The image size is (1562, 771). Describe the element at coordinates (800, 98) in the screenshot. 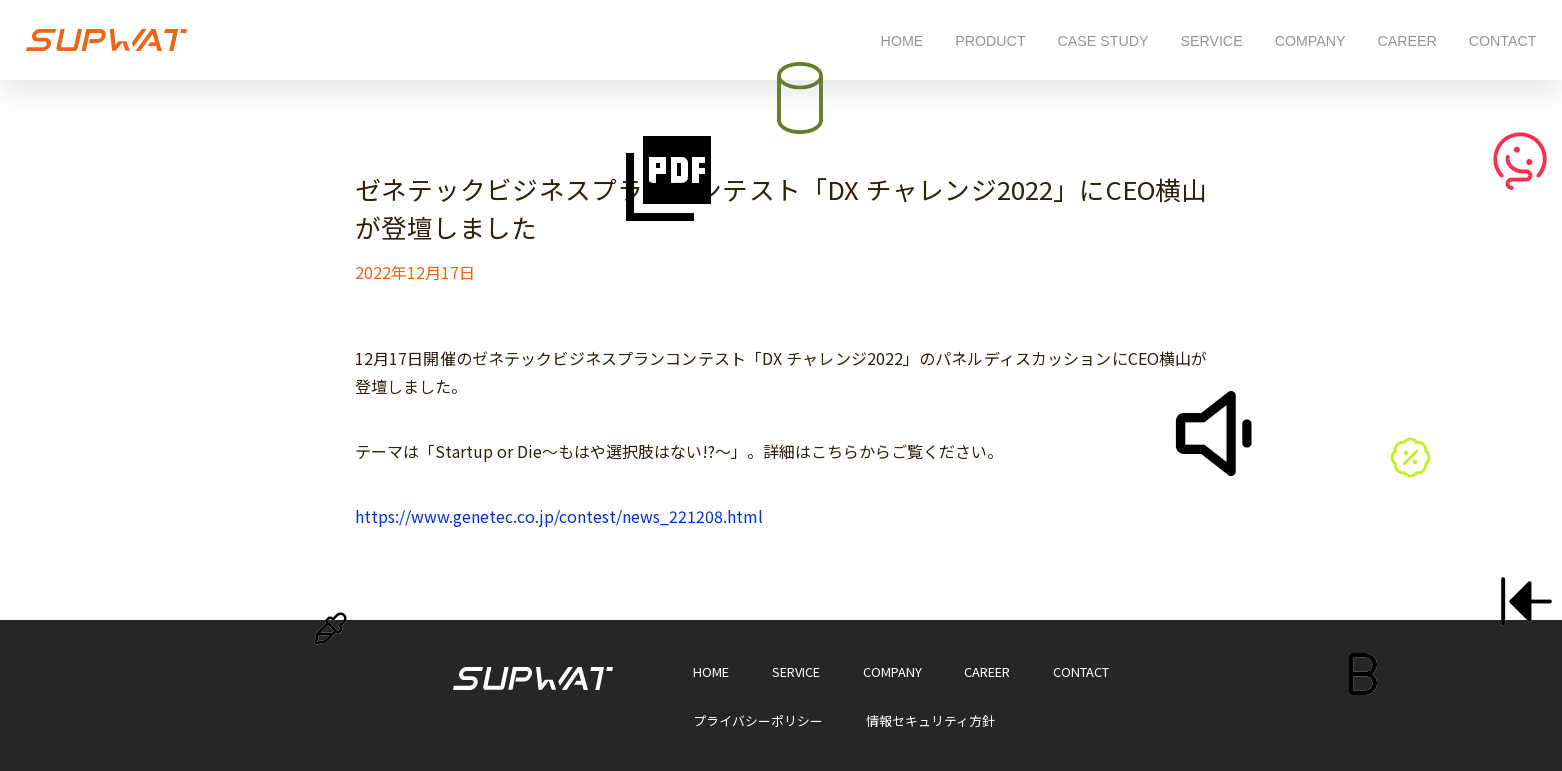

I see `database or data storage` at that location.